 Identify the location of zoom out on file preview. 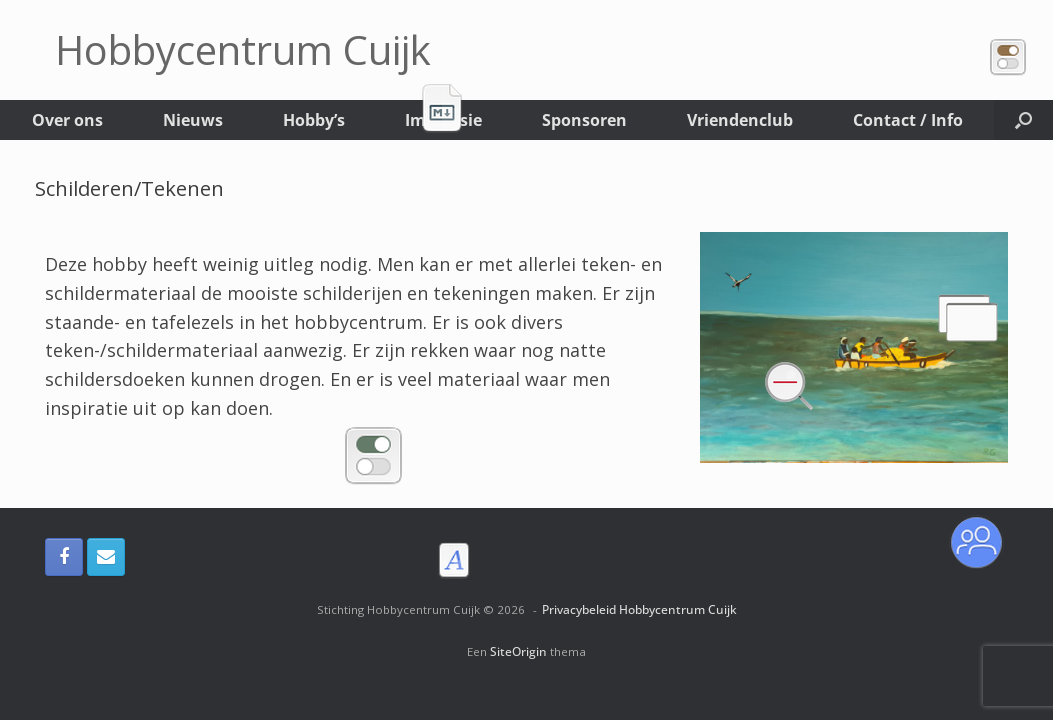
(788, 385).